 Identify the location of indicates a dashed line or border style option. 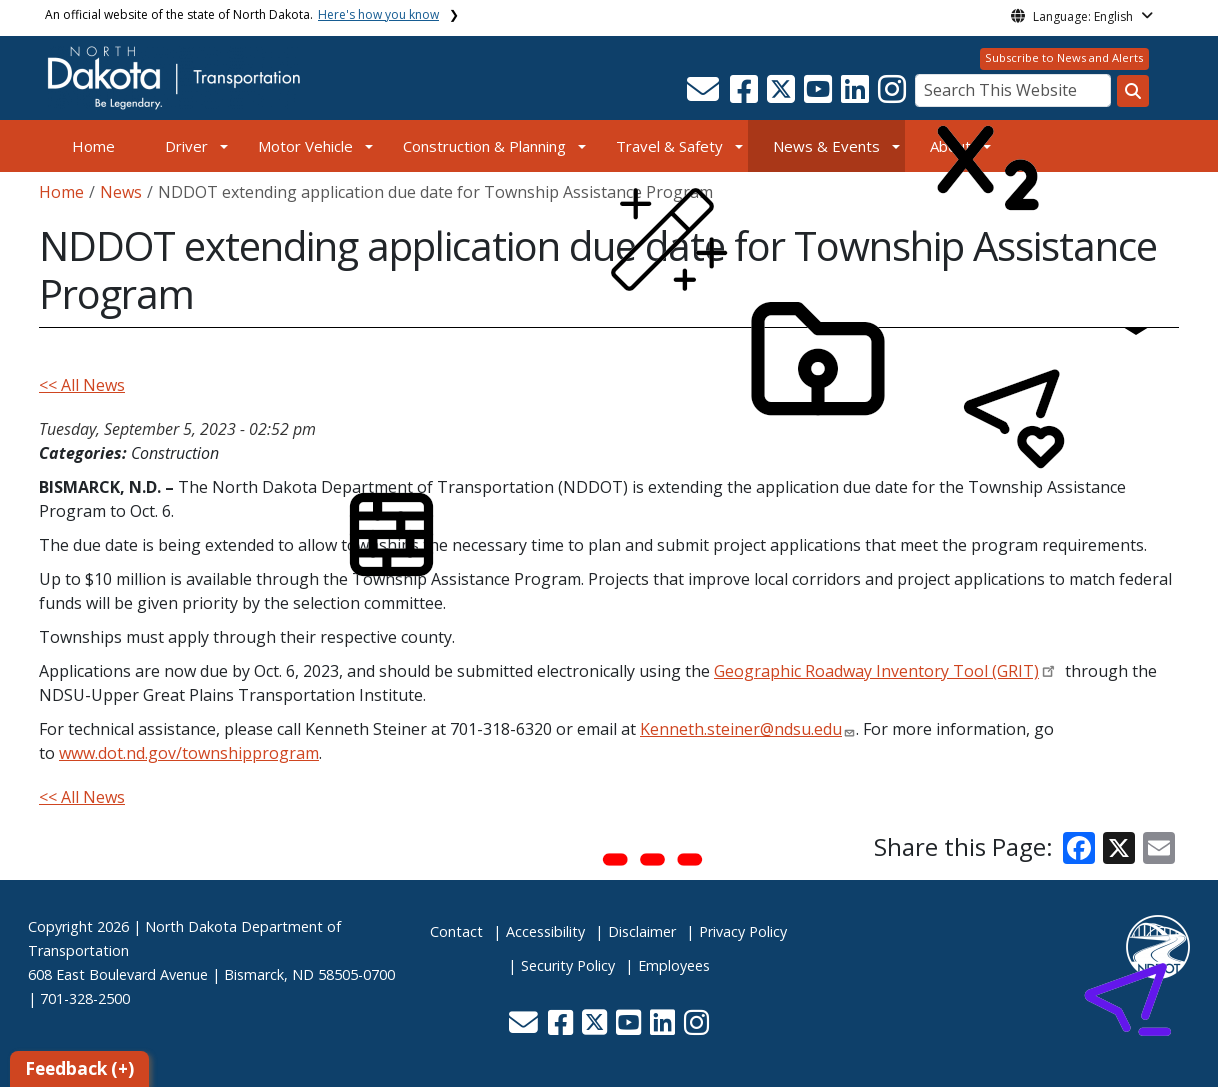
(652, 859).